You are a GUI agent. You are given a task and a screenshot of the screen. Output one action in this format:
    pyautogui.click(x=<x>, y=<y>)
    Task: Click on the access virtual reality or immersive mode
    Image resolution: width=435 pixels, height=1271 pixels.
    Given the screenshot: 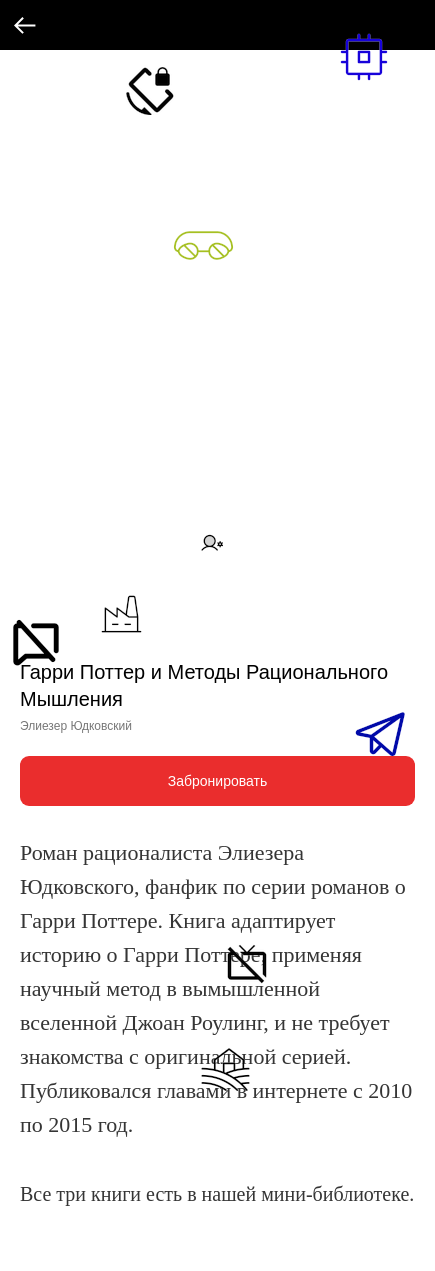 What is the action you would take?
    pyautogui.click(x=203, y=245)
    